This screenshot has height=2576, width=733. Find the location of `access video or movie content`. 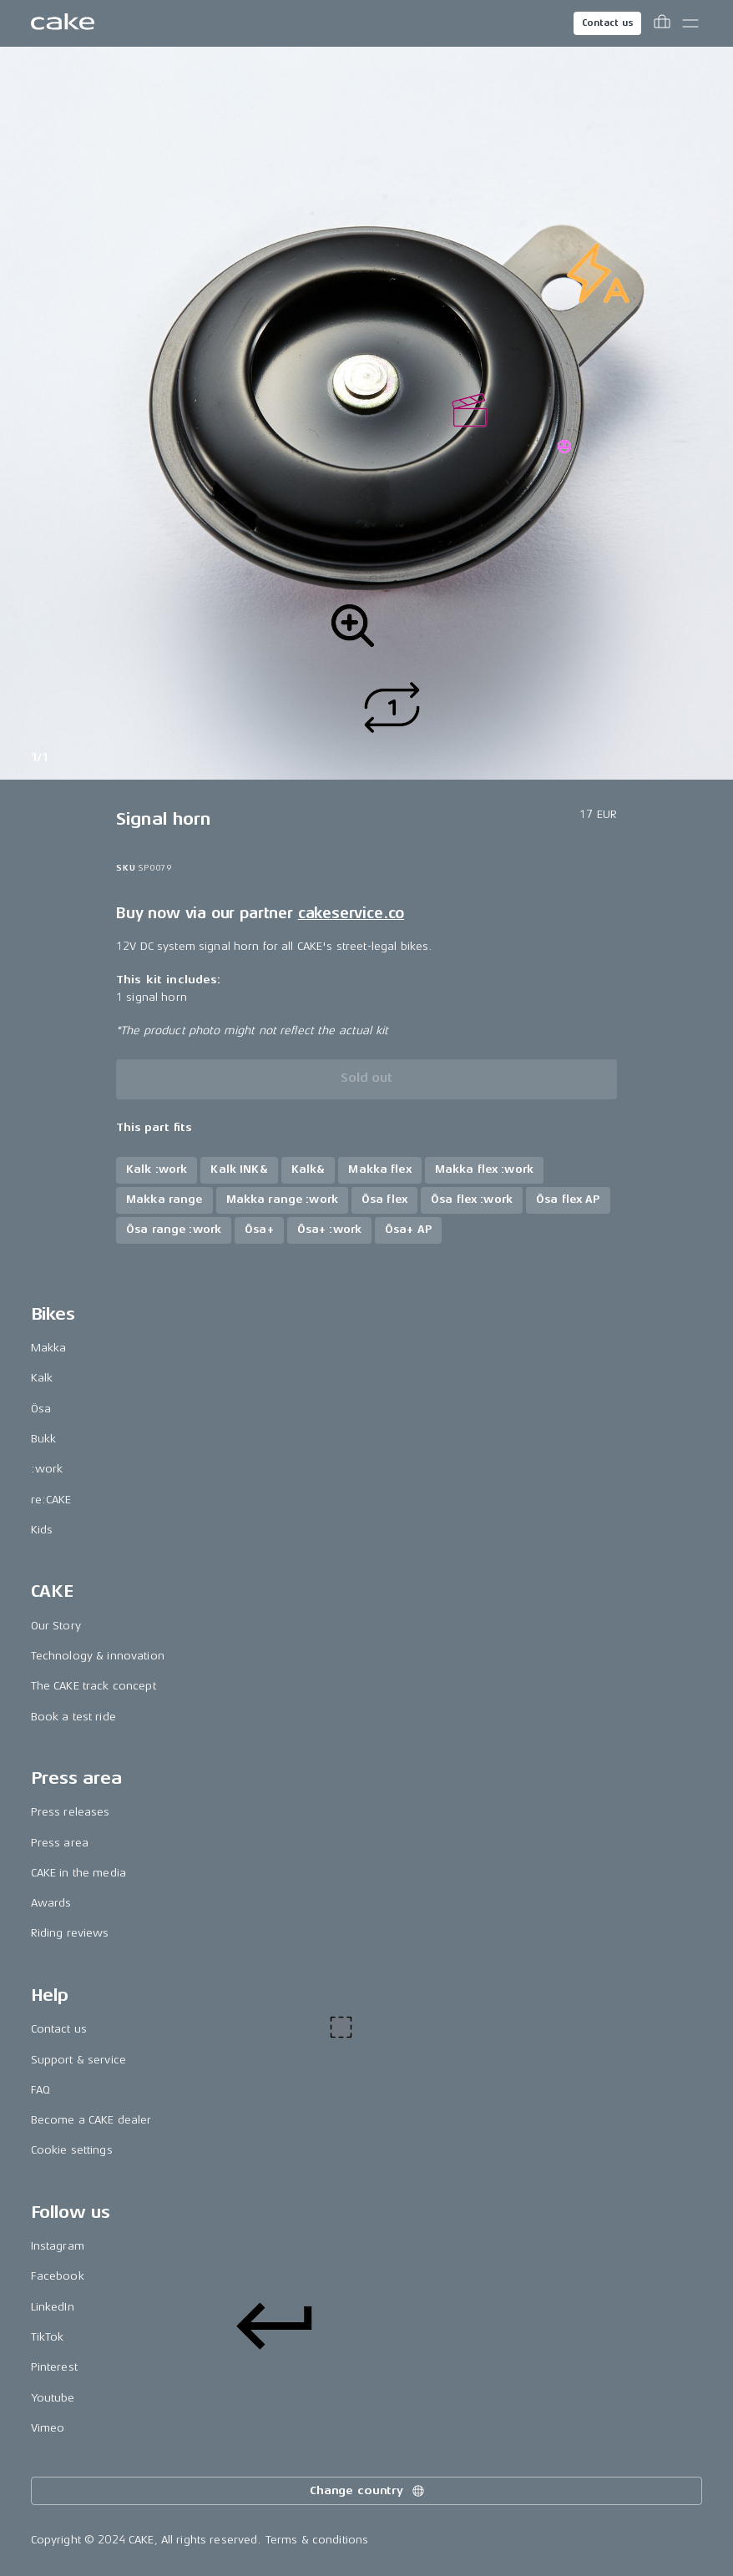

access video or movie content is located at coordinates (470, 412).